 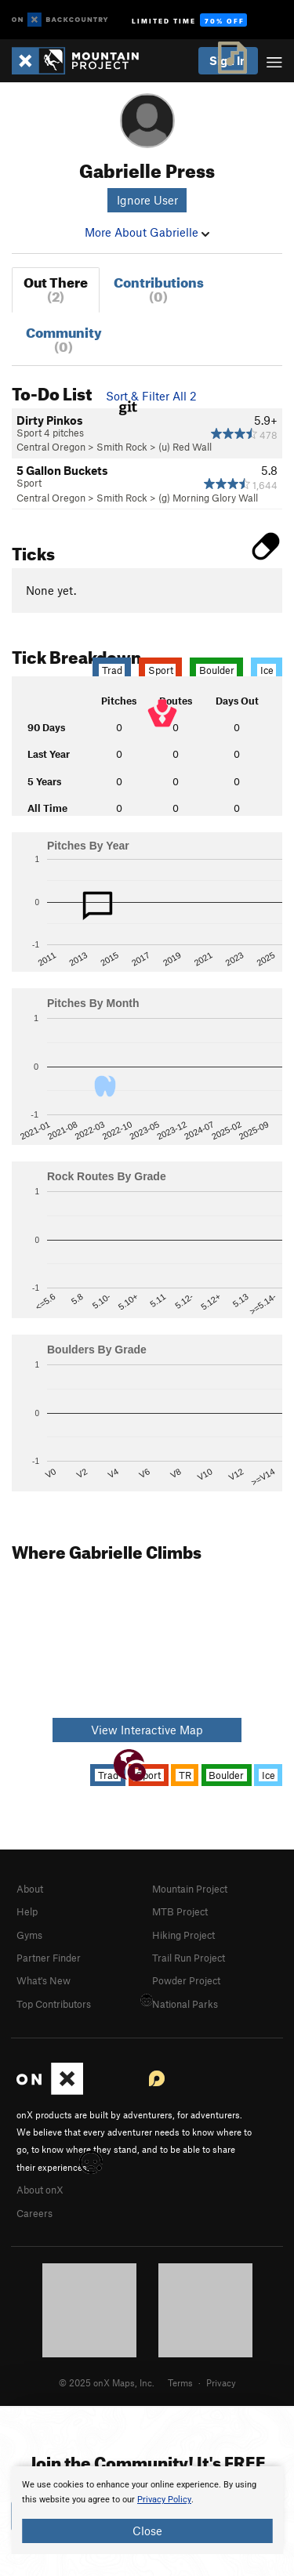 What do you see at coordinates (91, 2162) in the screenshot?
I see `indicate a sad or negative reaction` at bounding box center [91, 2162].